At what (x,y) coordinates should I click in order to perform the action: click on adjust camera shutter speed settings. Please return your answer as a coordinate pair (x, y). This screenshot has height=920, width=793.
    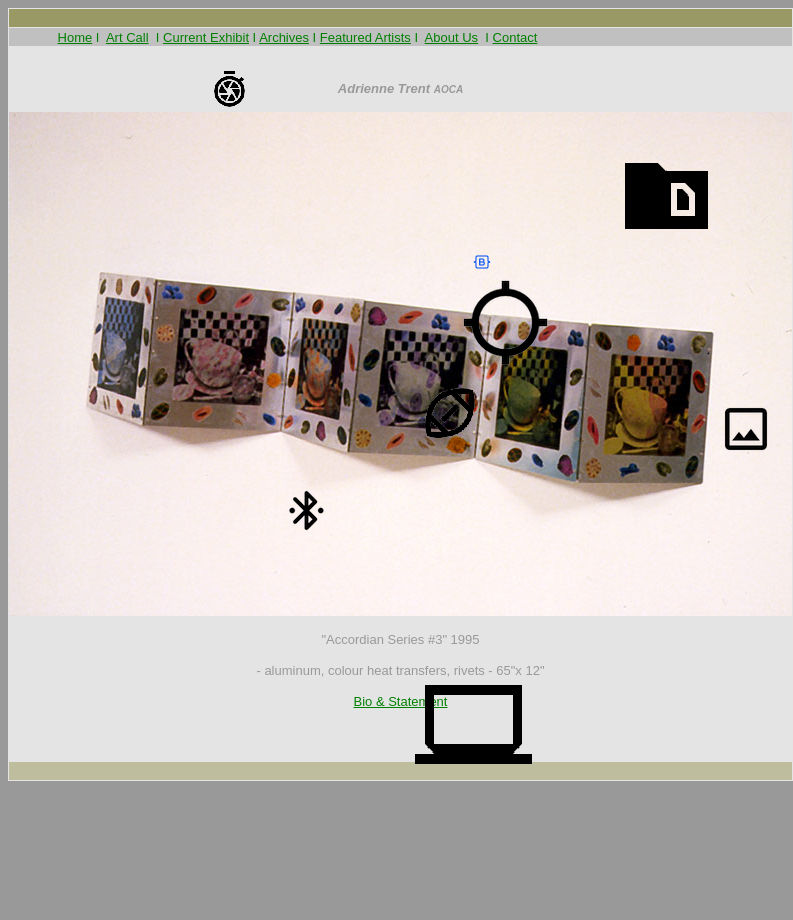
    Looking at the image, I should click on (229, 89).